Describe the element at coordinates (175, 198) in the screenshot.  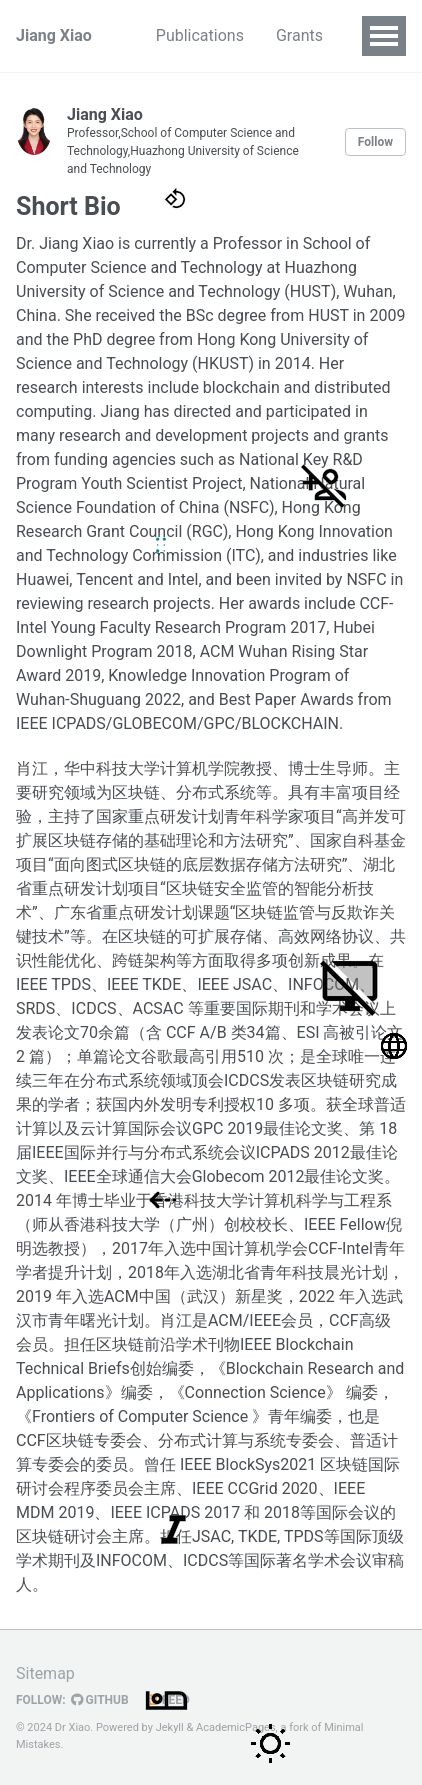
I see `rotate image 90 degrees counterclockwise` at that location.